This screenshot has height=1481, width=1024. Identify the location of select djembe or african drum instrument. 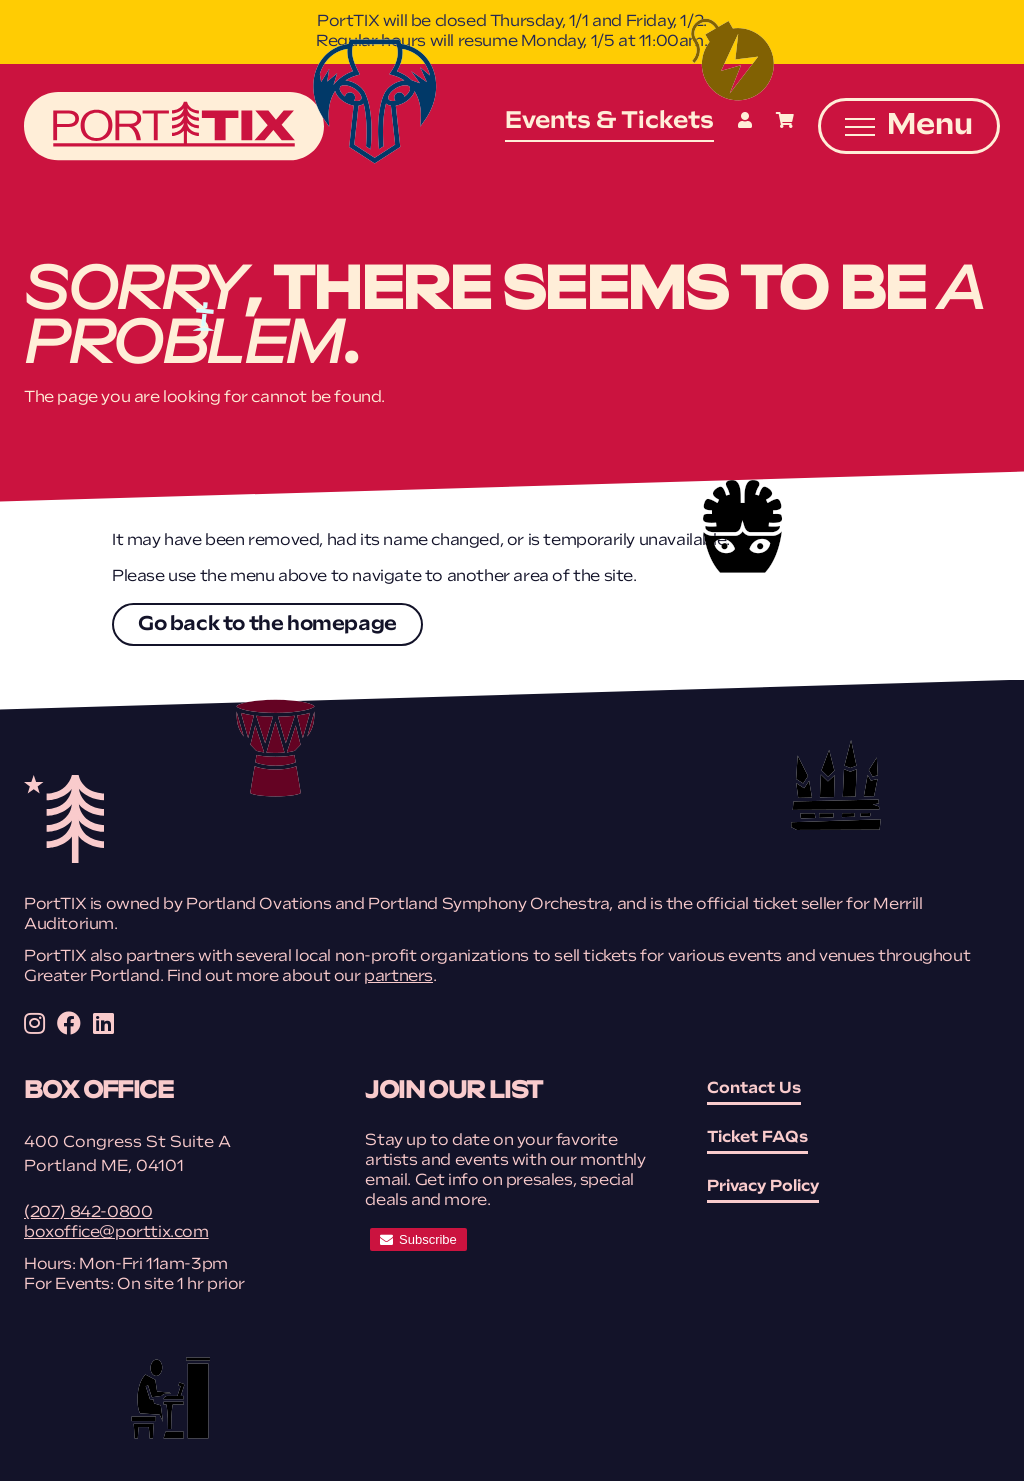
(275, 745).